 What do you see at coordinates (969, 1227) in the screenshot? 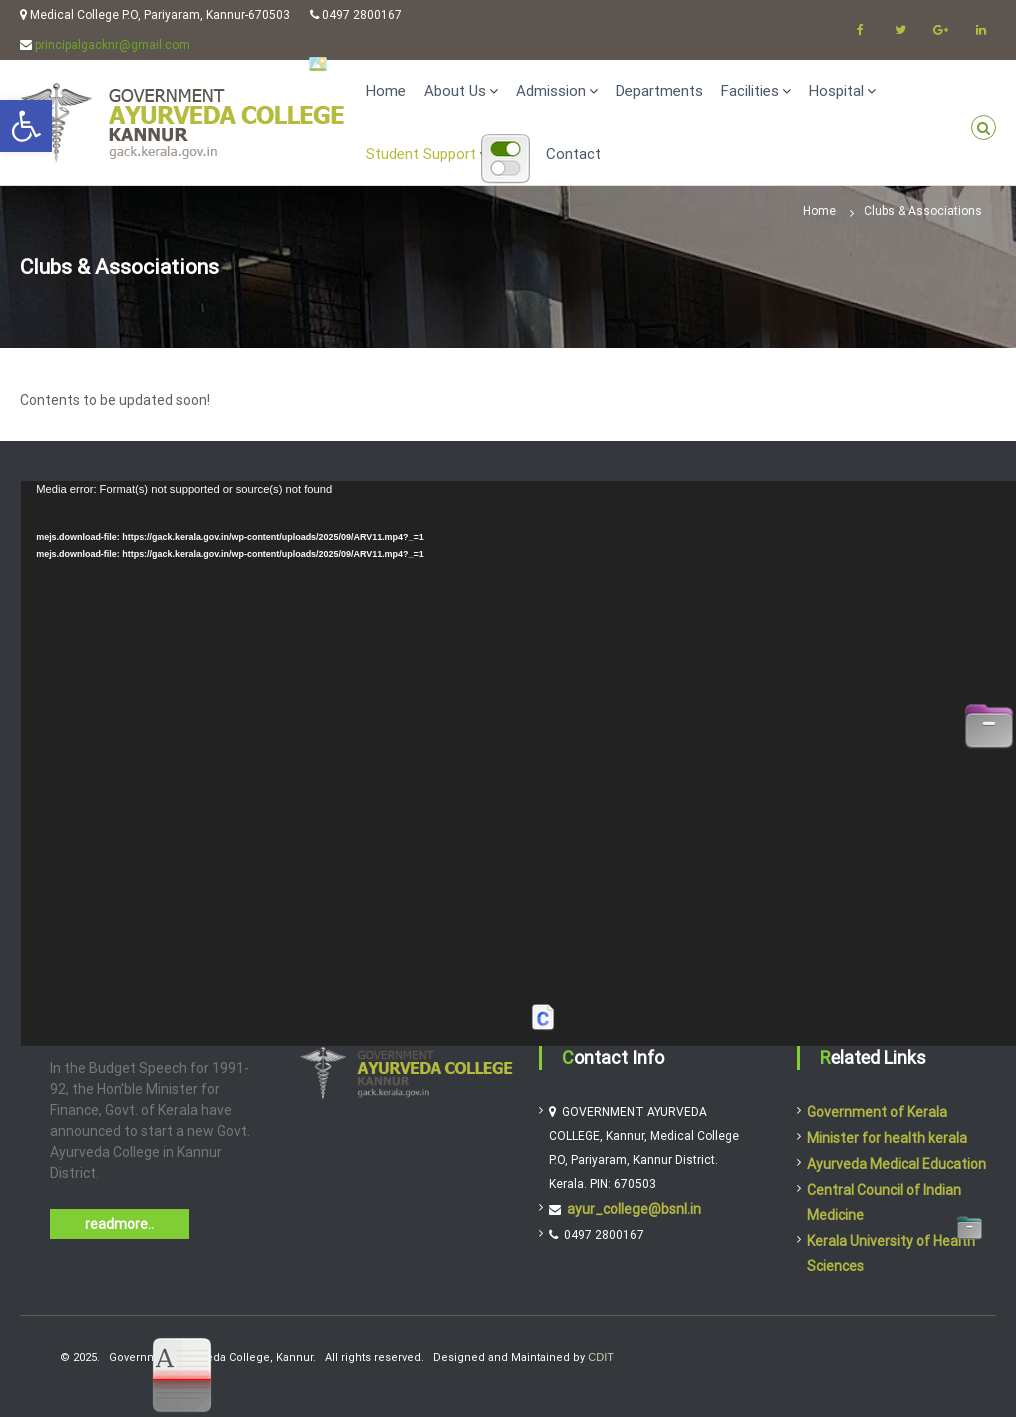
I see `open the file manager` at bounding box center [969, 1227].